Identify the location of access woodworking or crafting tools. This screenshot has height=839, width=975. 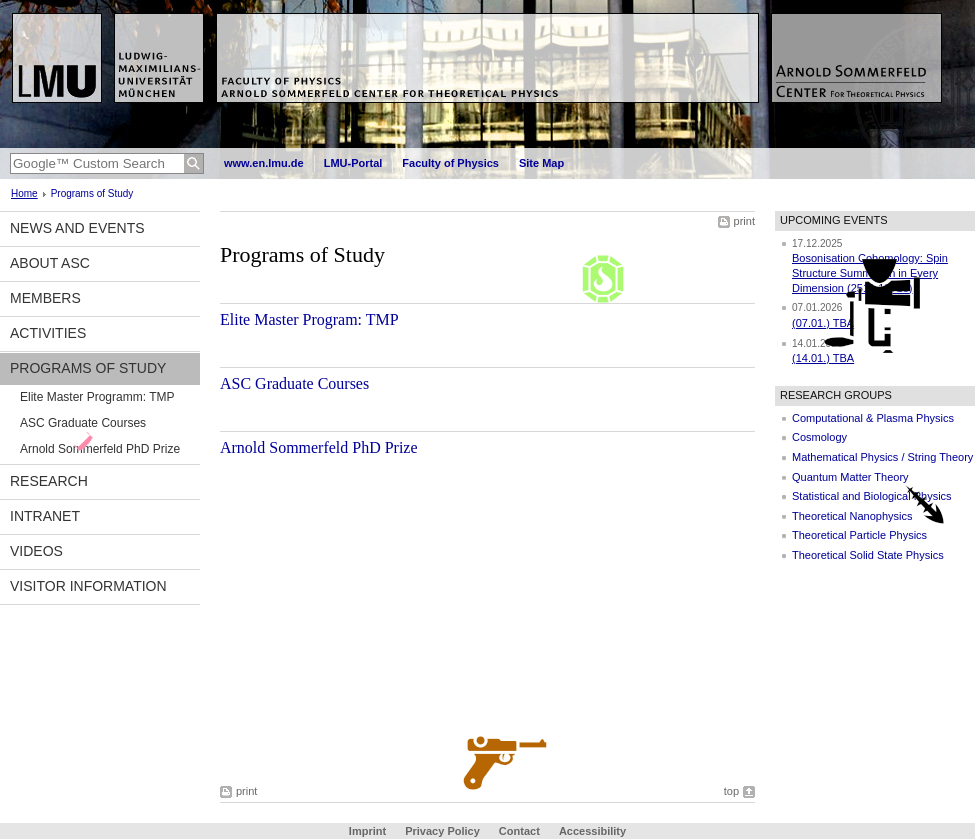
(83, 441).